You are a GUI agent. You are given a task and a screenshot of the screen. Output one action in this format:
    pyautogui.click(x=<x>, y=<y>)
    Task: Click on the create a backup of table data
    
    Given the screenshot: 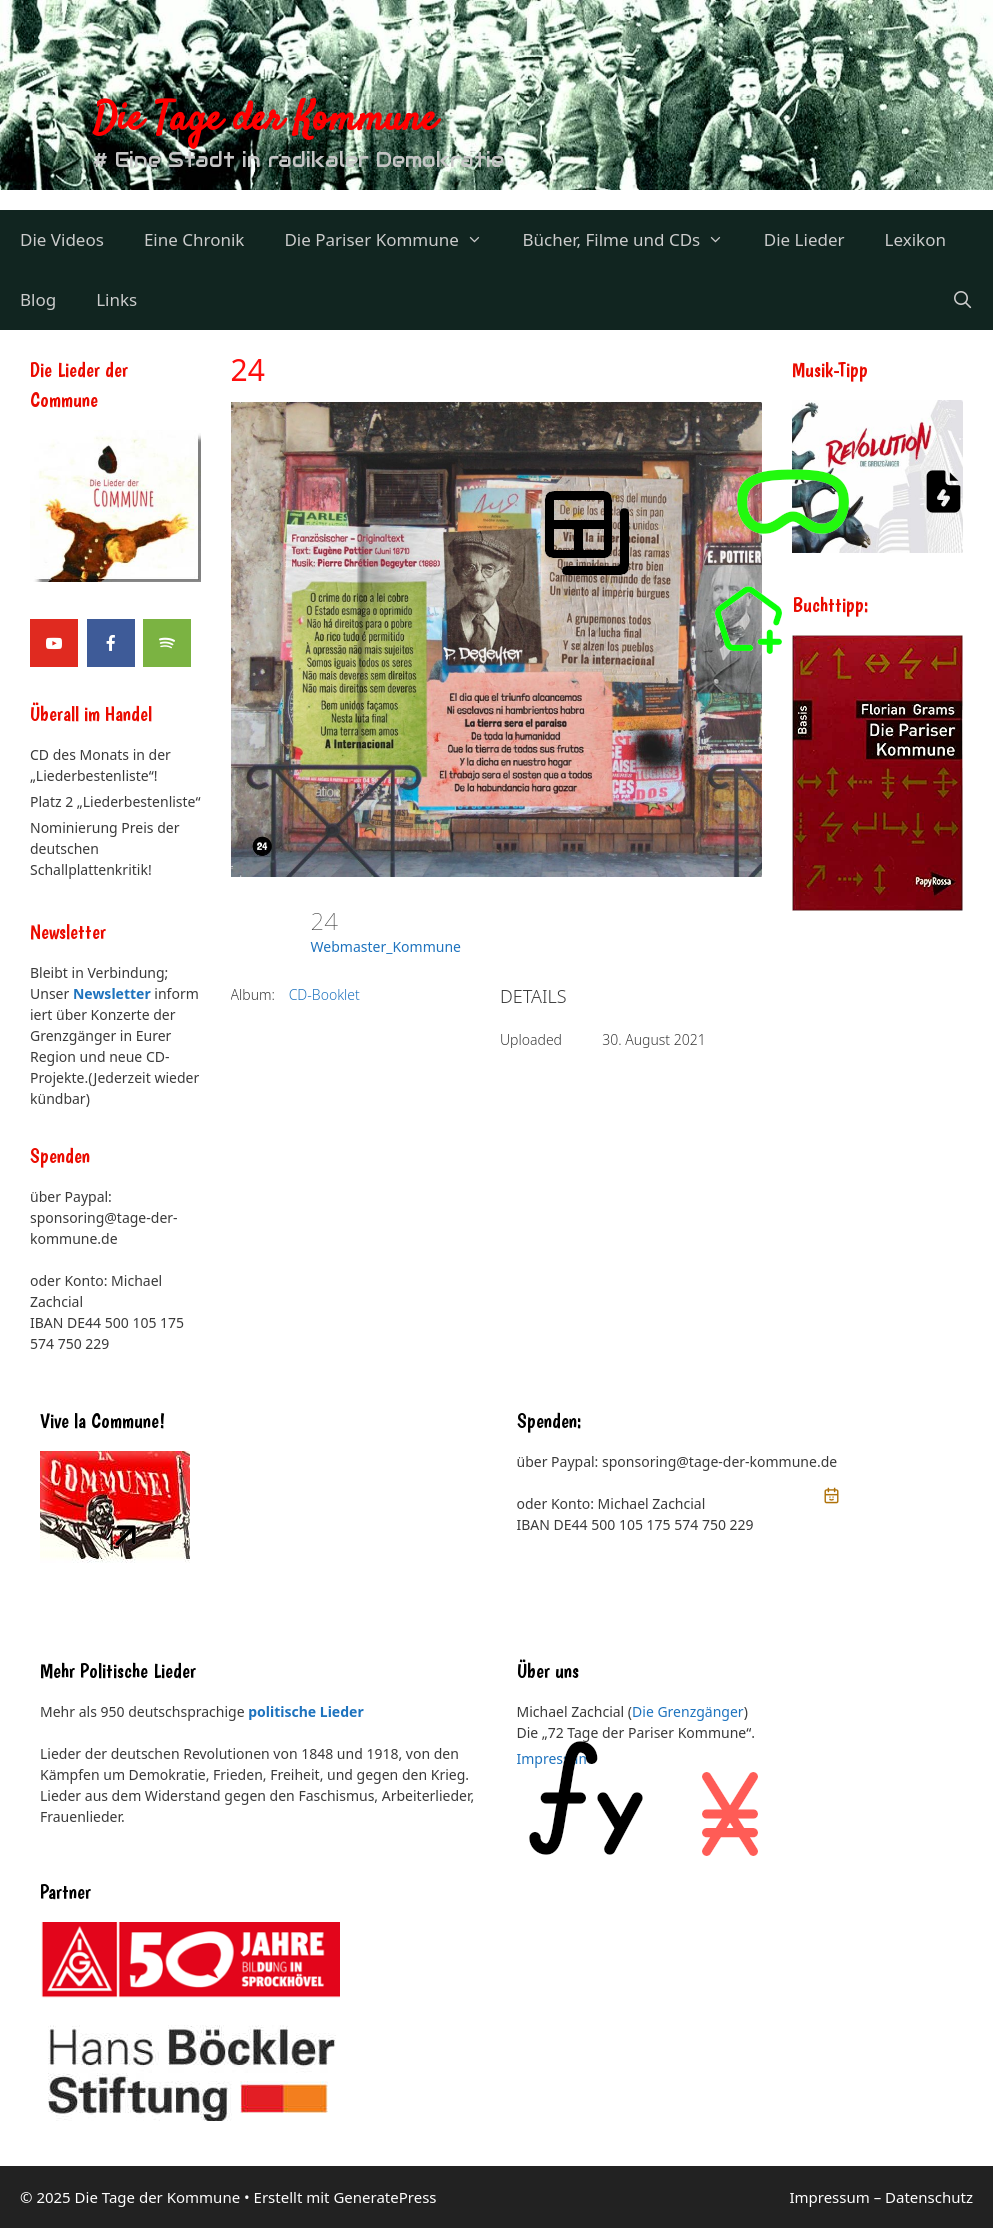 What is the action you would take?
    pyautogui.click(x=587, y=533)
    